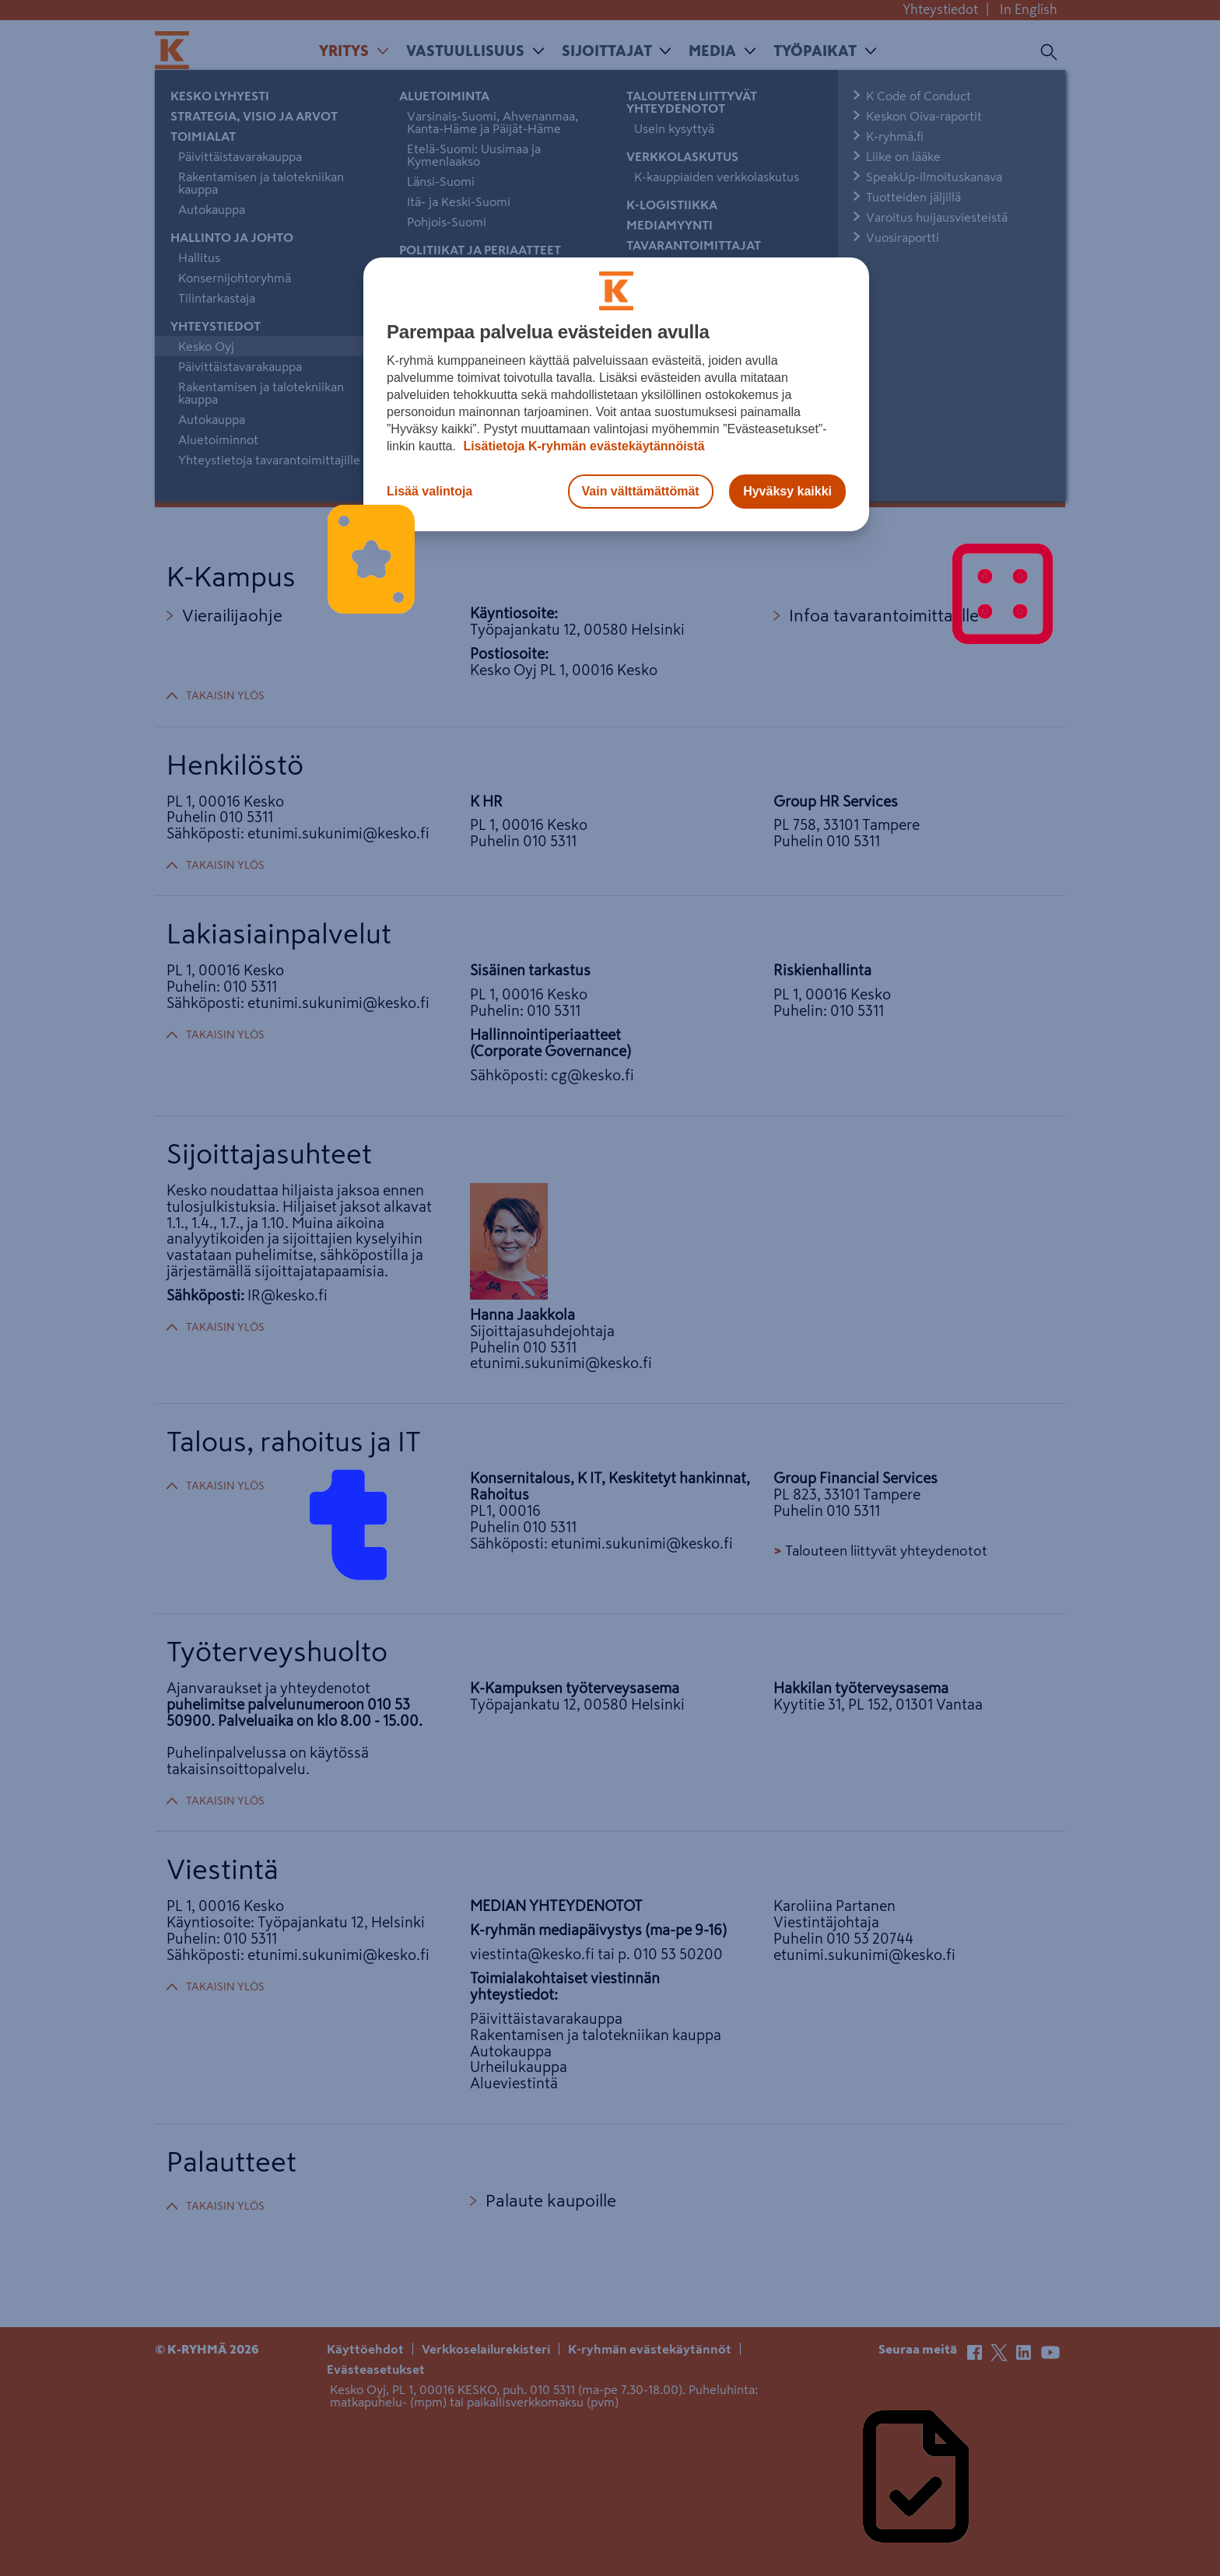  I want to click on roll the dice or generate a random result, so click(1002, 593).